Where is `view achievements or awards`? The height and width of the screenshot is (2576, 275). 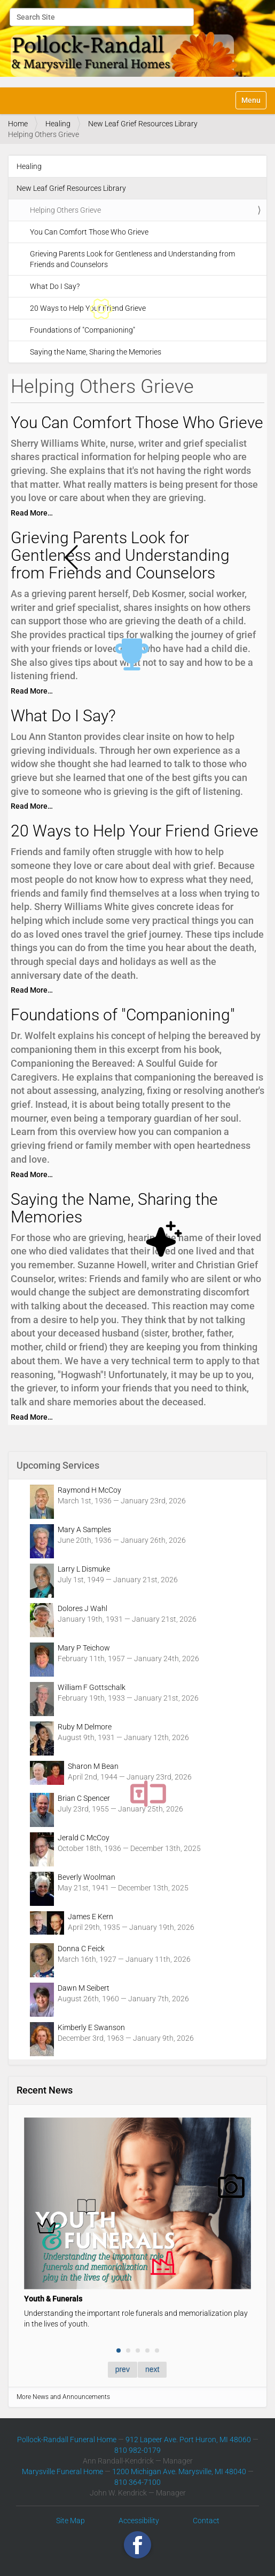
view achievements or awards is located at coordinates (132, 654).